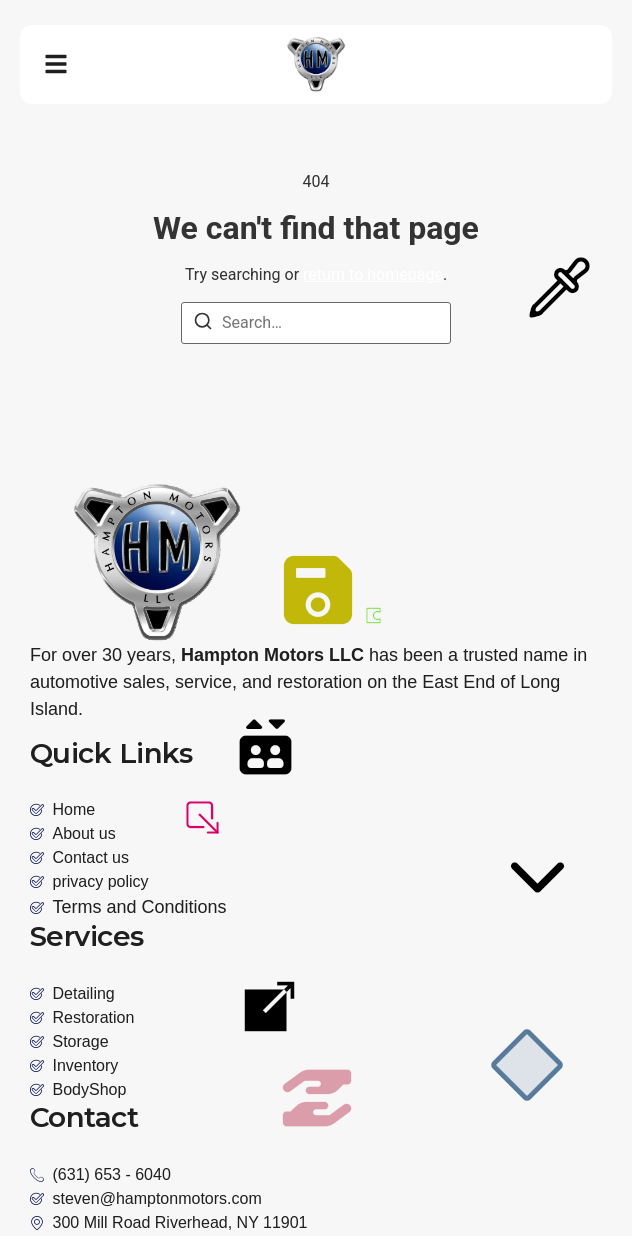 This screenshot has width=632, height=1236. What do you see at coordinates (318, 590) in the screenshot?
I see `save current file or document` at bounding box center [318, 590].